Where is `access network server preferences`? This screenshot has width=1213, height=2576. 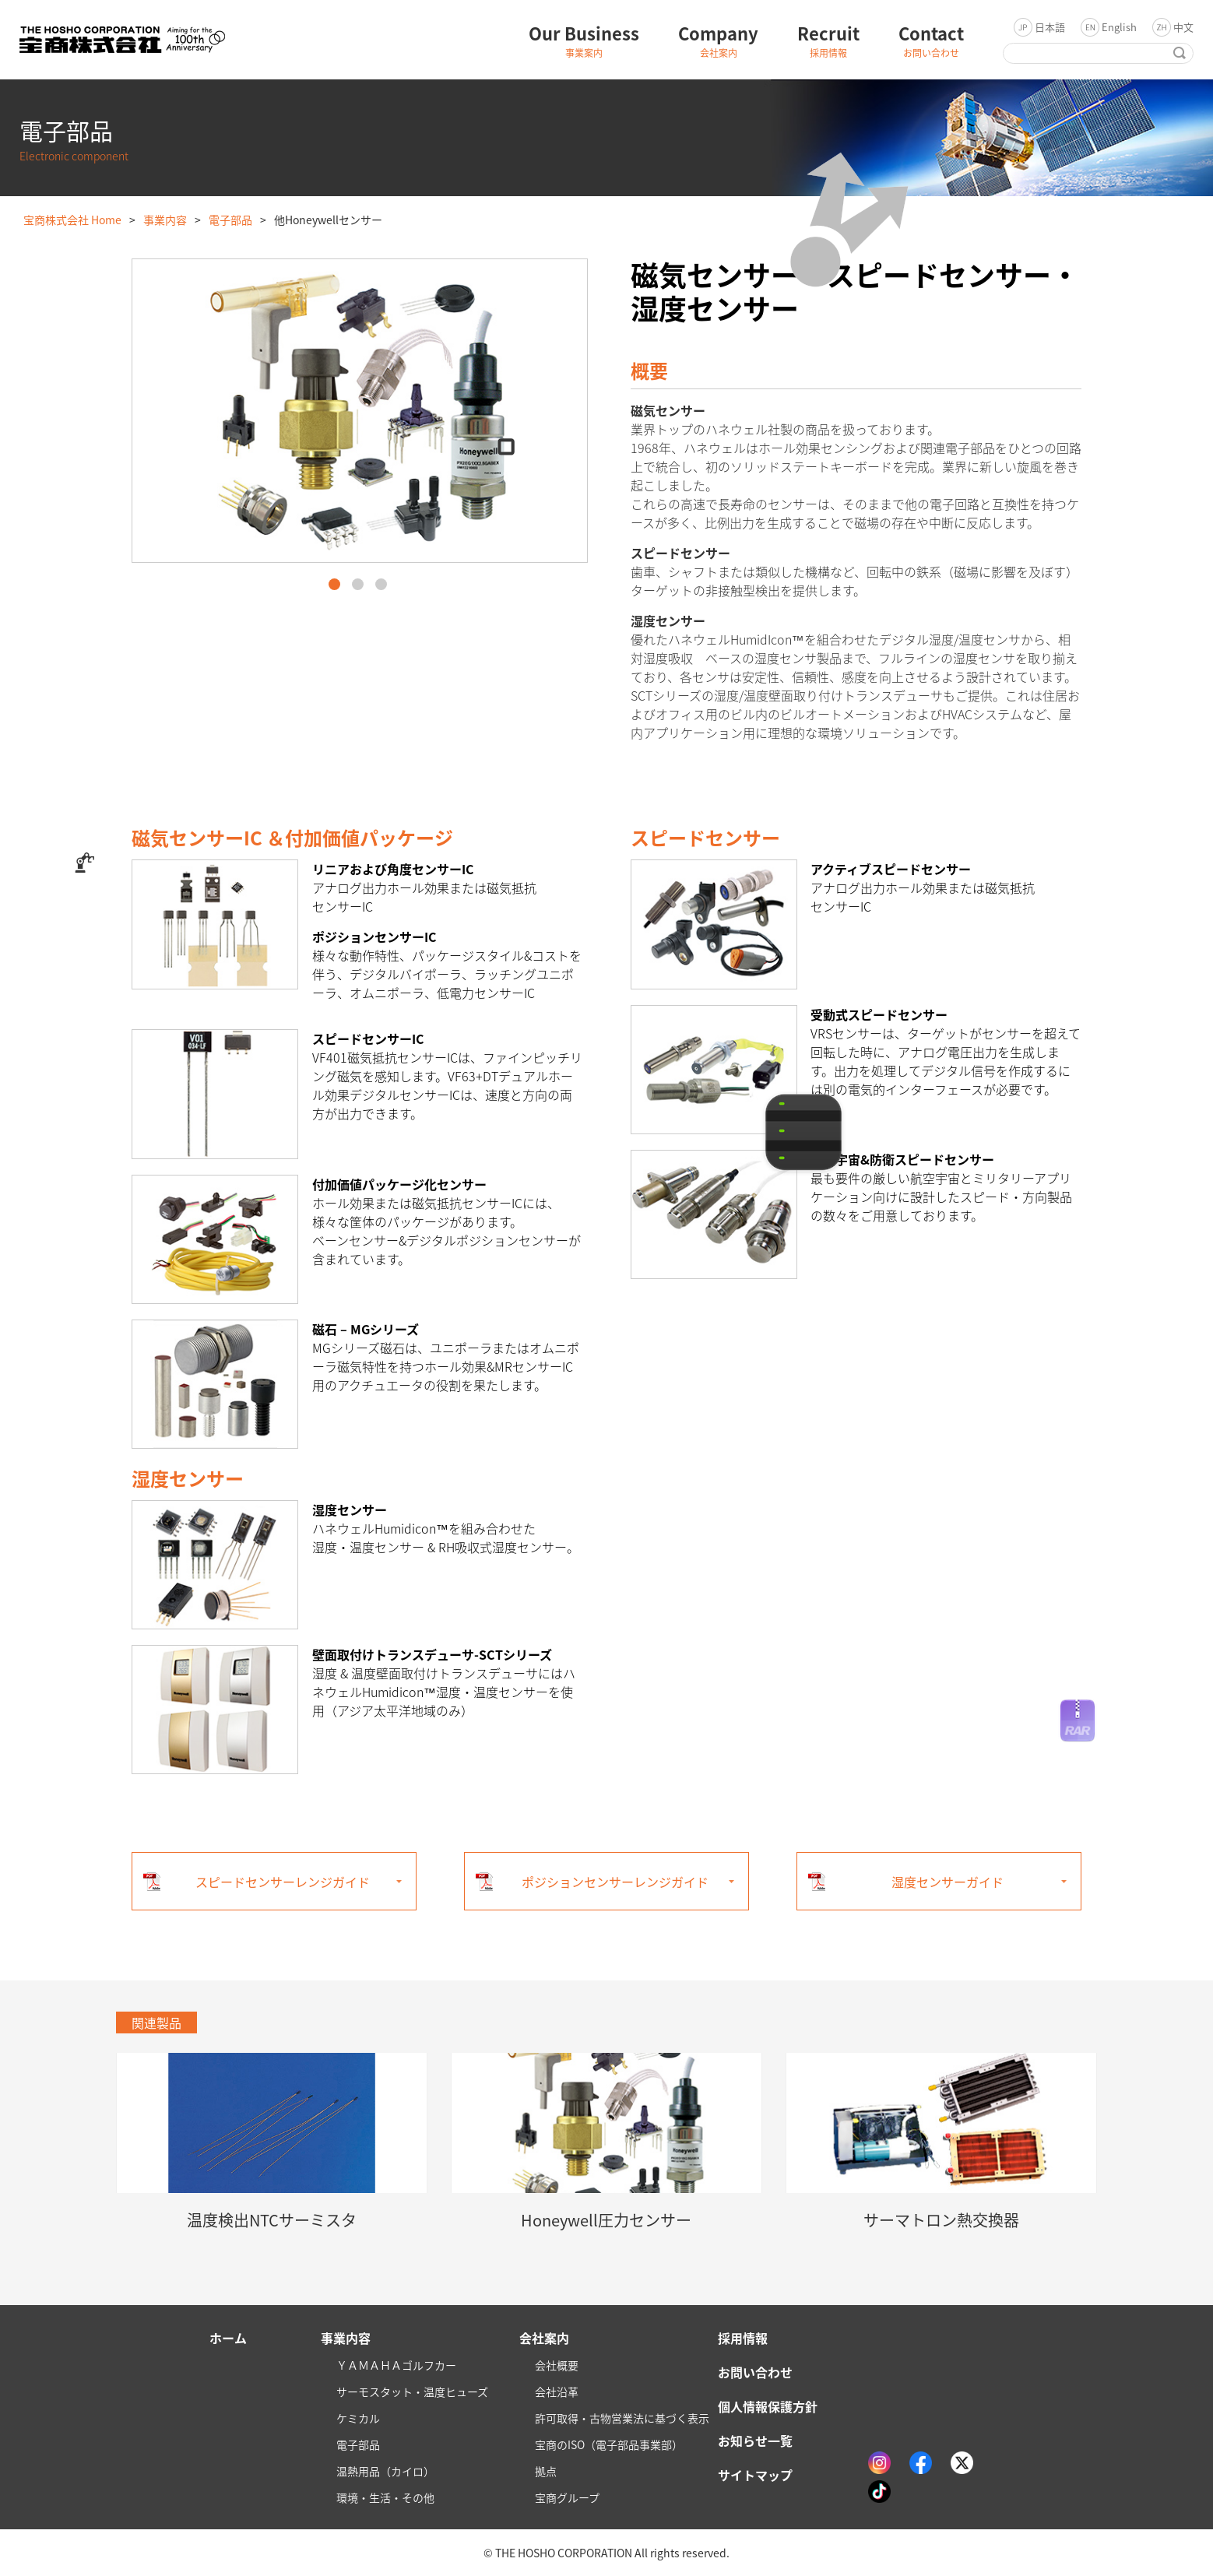 access network server preferences is located at coordinates (803, 1133).